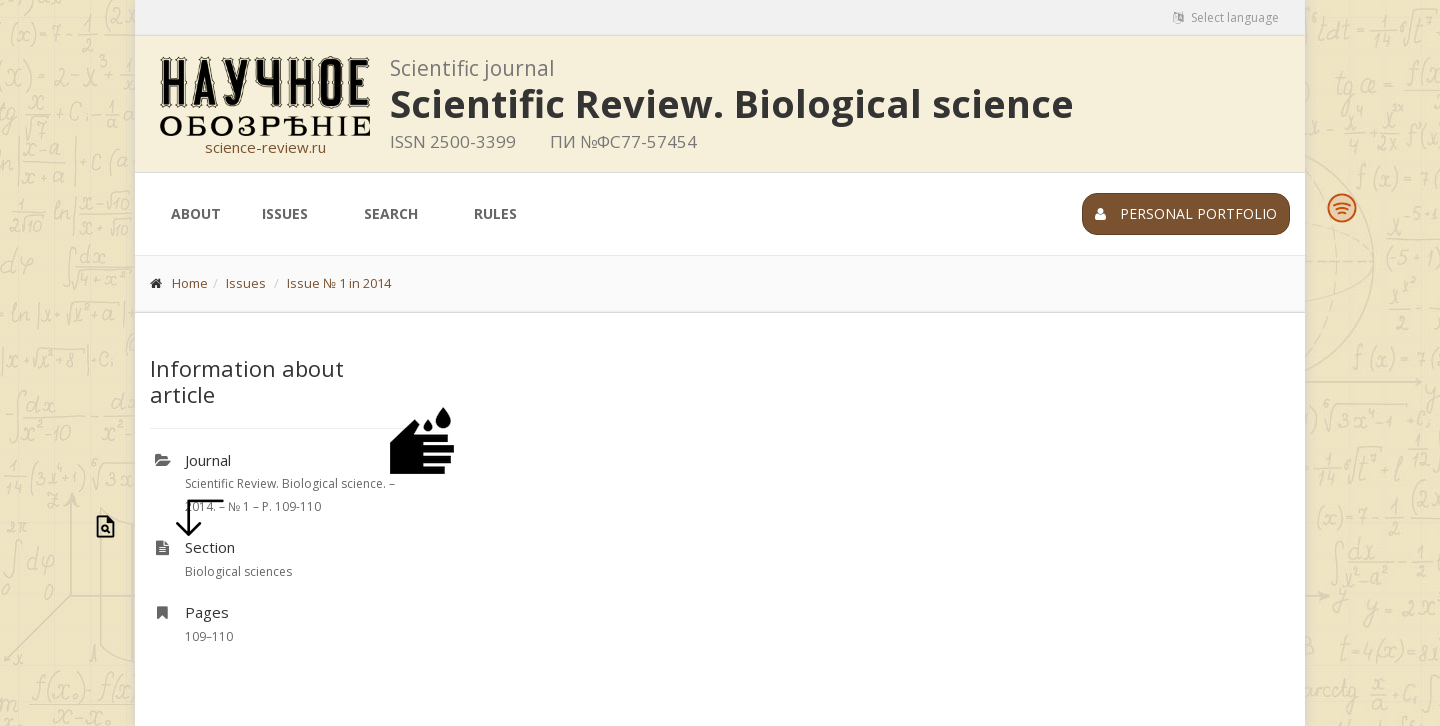 Image resolution: width=1440 pixels, height=726 pixels. Describe the element at coordinates (105, 526) in the screenshot. I see `check document for plagiarism` at that location.